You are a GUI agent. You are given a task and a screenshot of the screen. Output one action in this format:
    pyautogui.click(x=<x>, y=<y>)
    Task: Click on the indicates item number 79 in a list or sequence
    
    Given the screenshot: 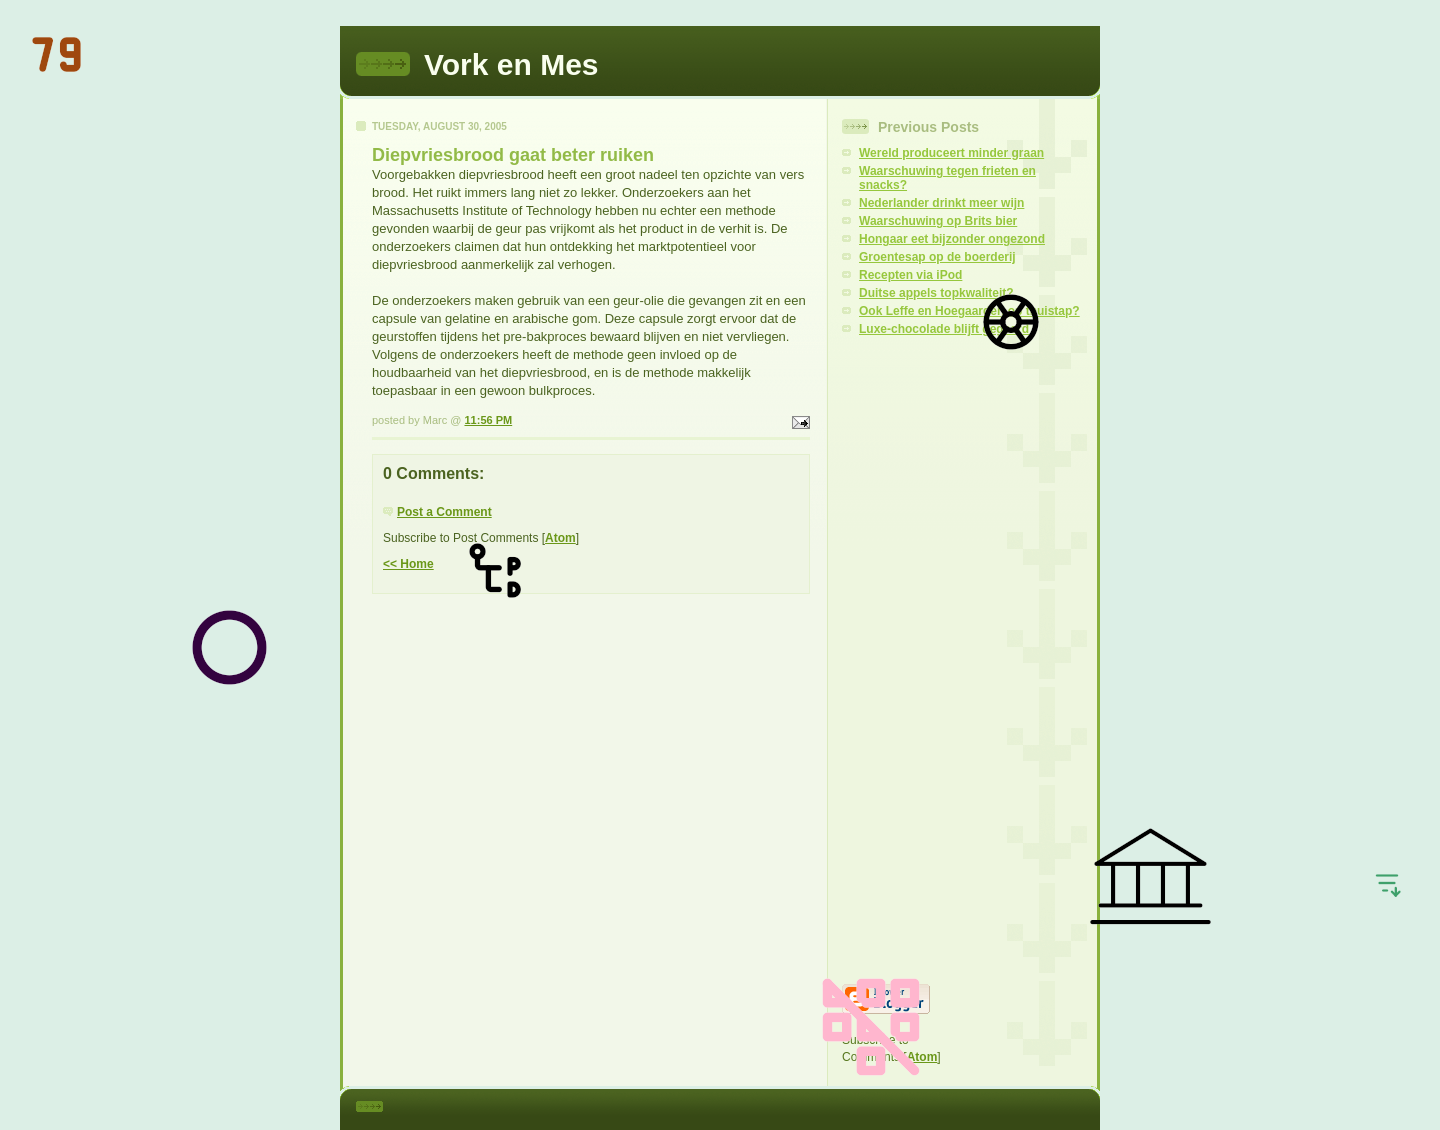 What is the action you would take?
    pyautogui.click(x=56, y=54)
    